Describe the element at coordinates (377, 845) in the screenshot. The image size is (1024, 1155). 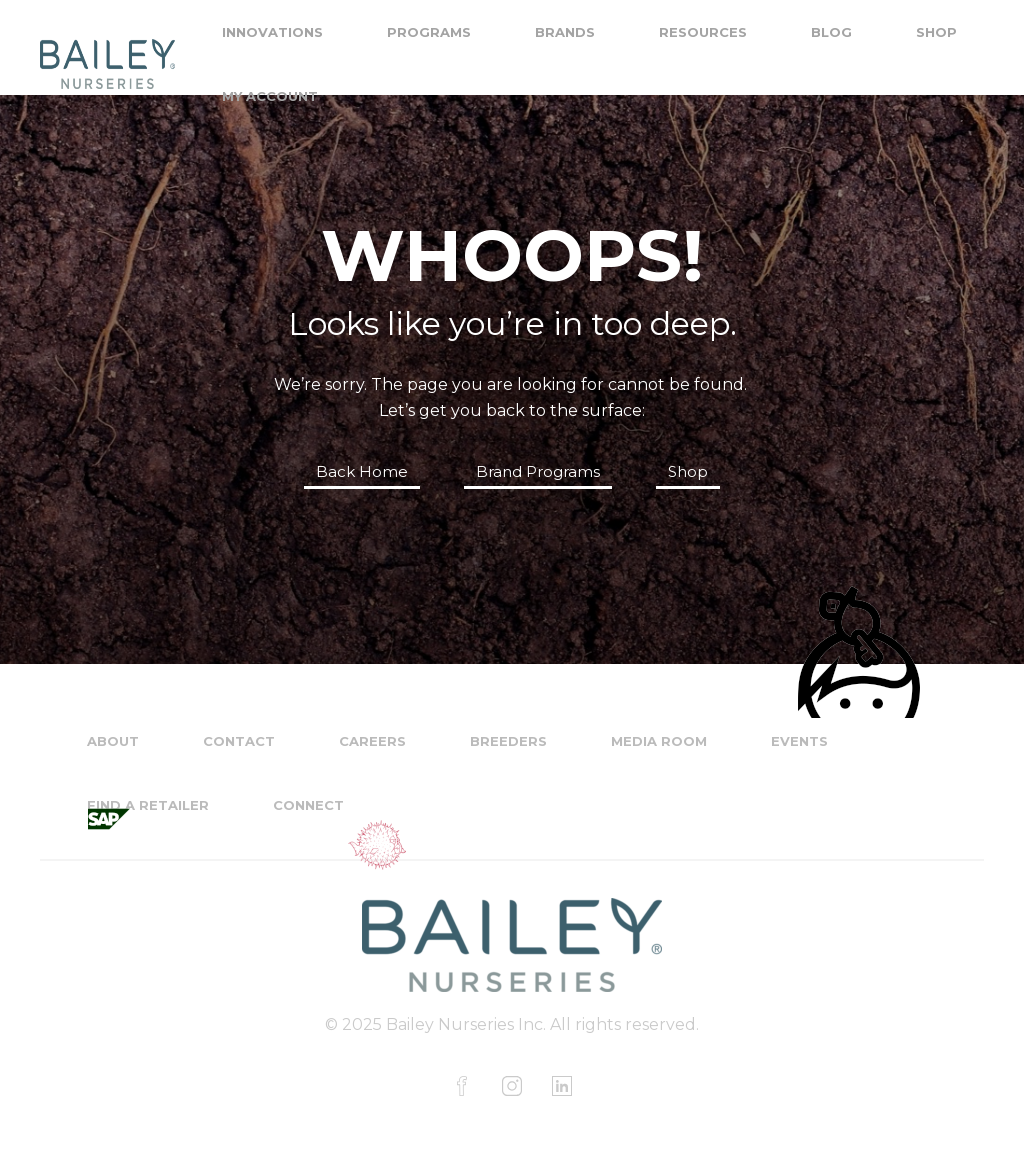
I see `OpenBSD operating system logo` at that location.